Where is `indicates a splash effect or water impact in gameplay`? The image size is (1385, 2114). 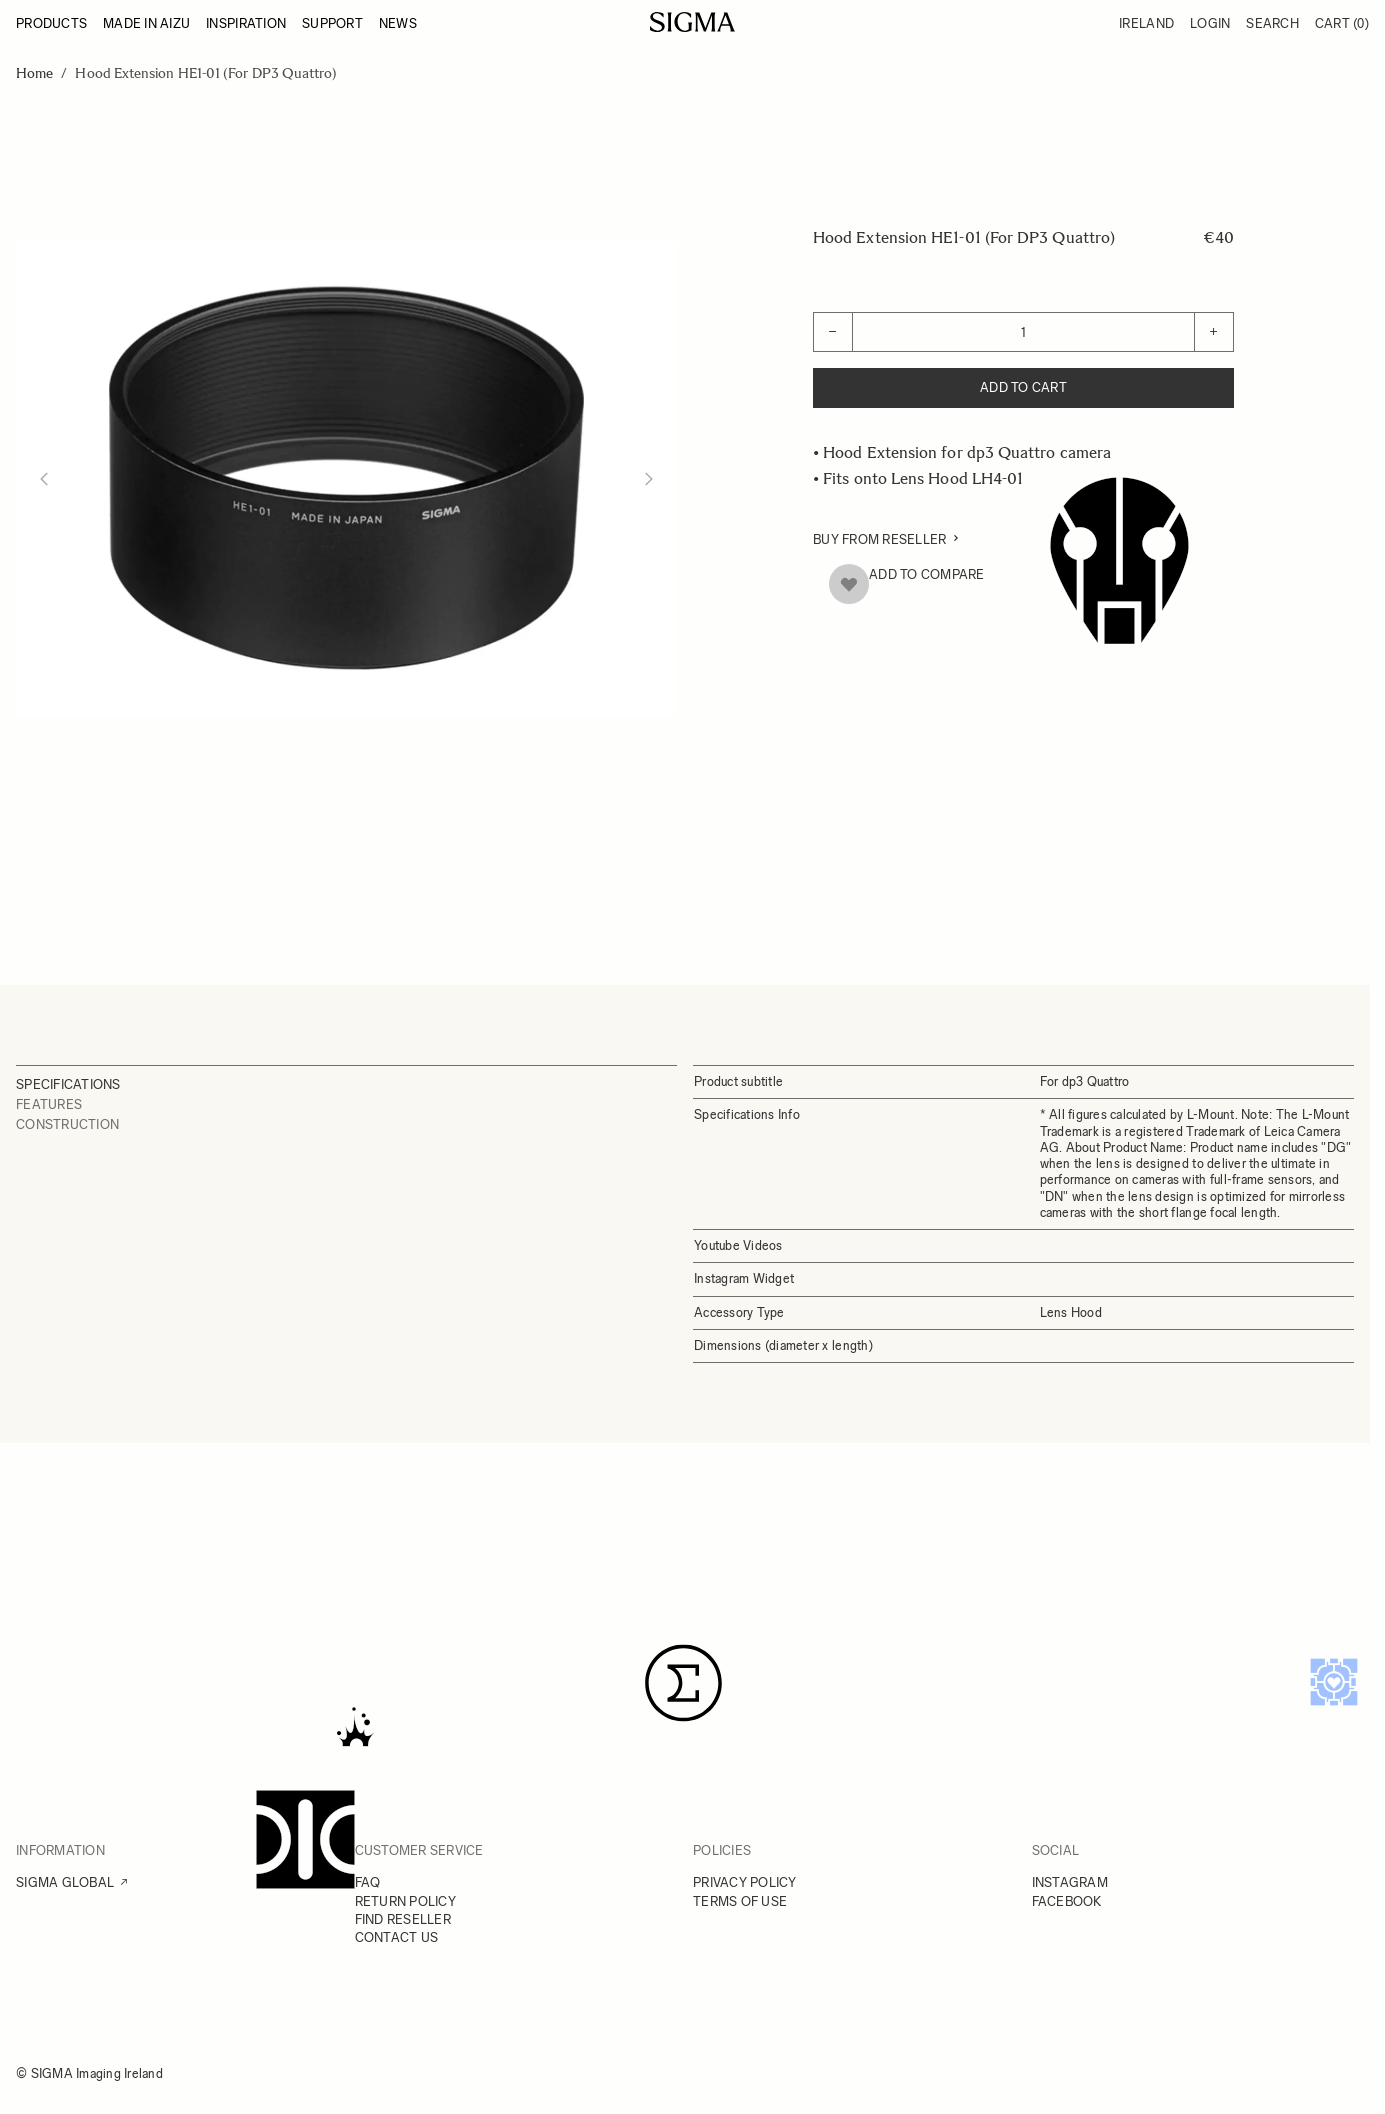 indicates a splash effect or water impact in gameplay is located at coordinates (356, 1727).